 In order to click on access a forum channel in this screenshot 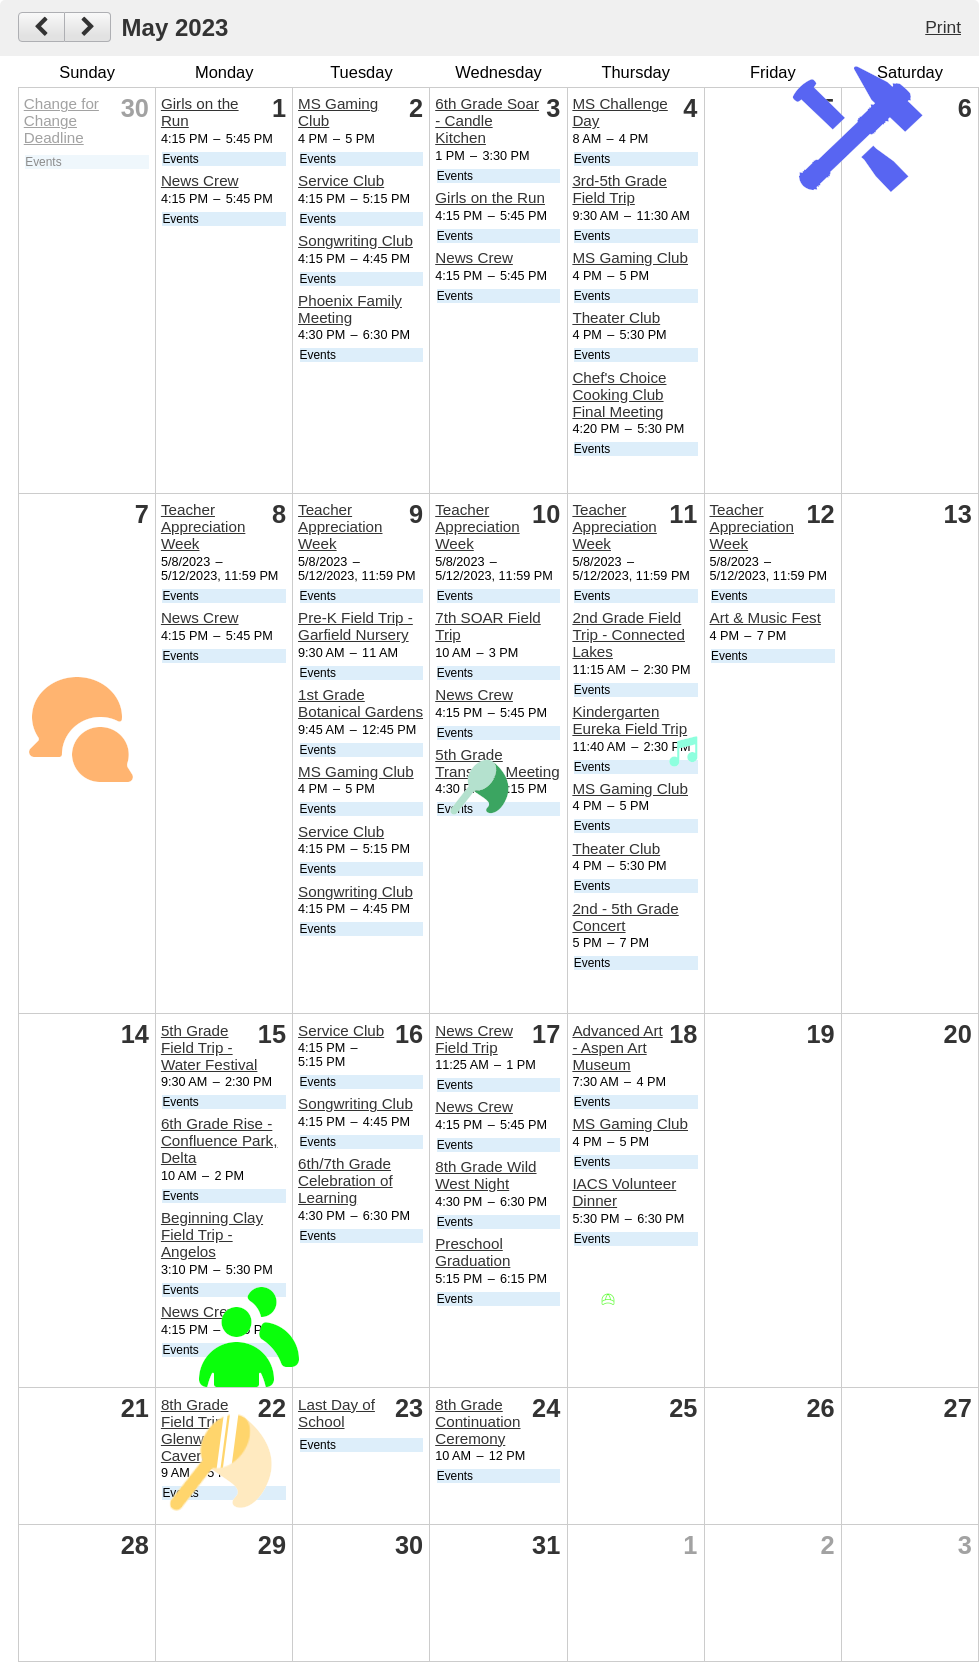, I will do `click(82, 727)`.